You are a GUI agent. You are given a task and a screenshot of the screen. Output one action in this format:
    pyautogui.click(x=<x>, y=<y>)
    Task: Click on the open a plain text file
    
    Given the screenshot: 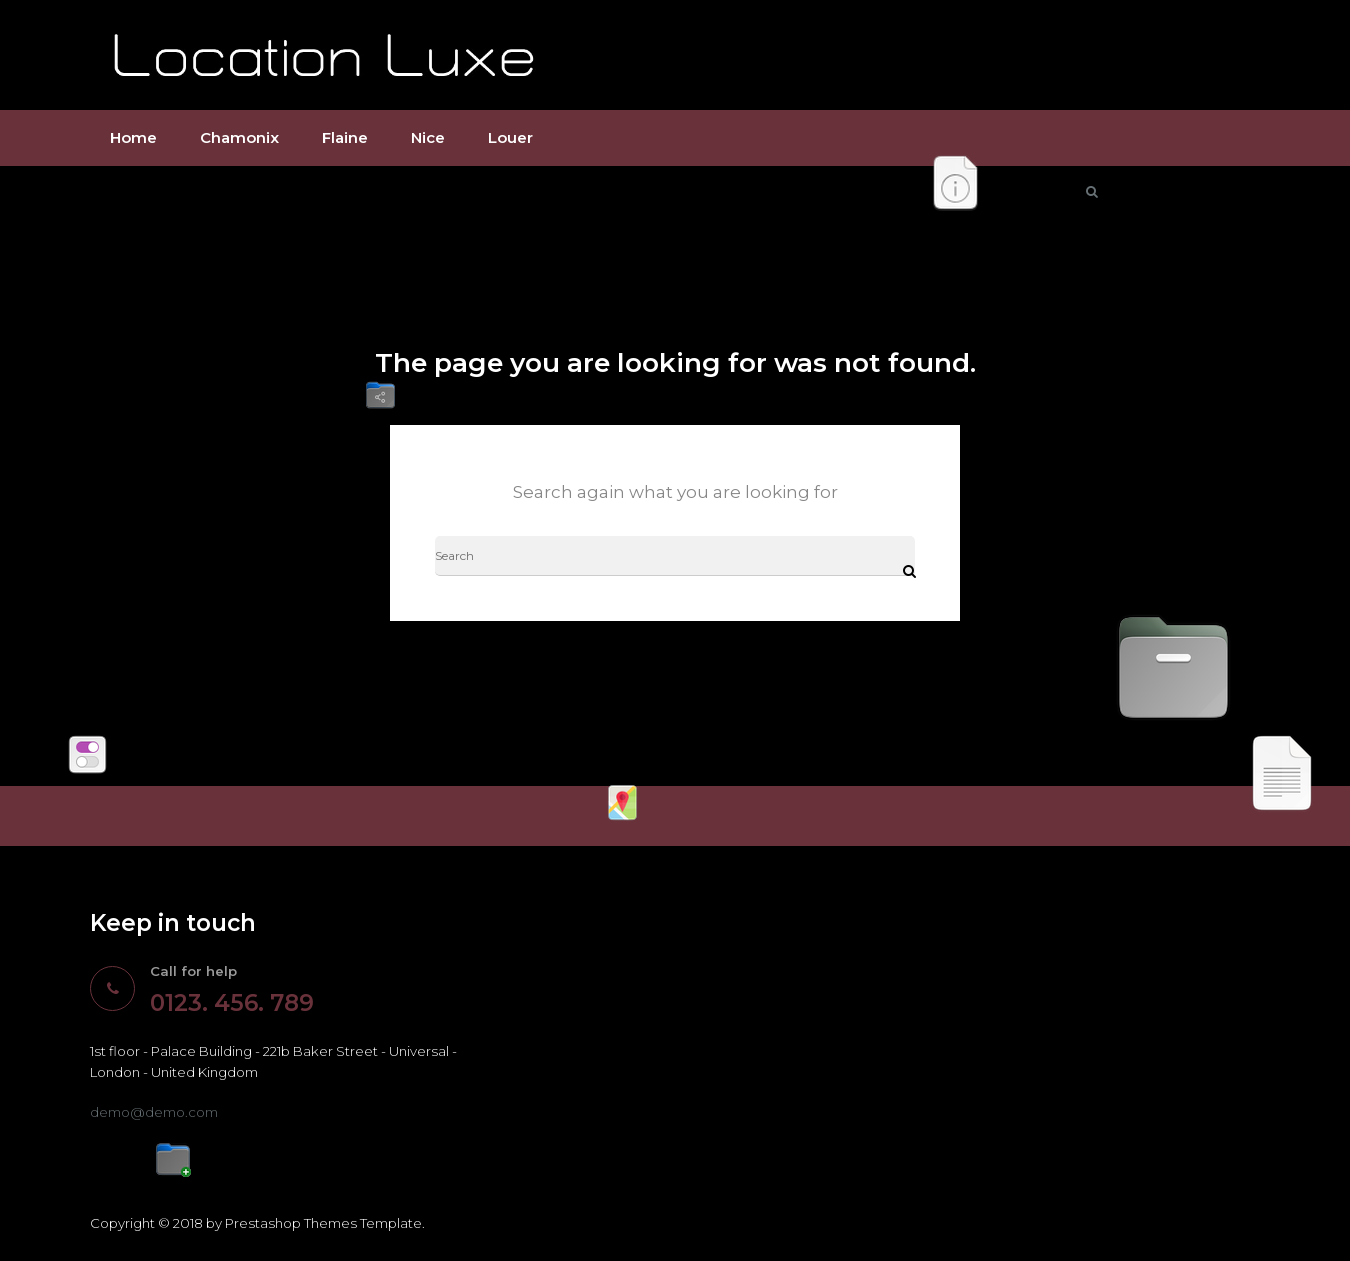 What is the action you would take?
    pyautogui.click(x=1282, y=773)
    